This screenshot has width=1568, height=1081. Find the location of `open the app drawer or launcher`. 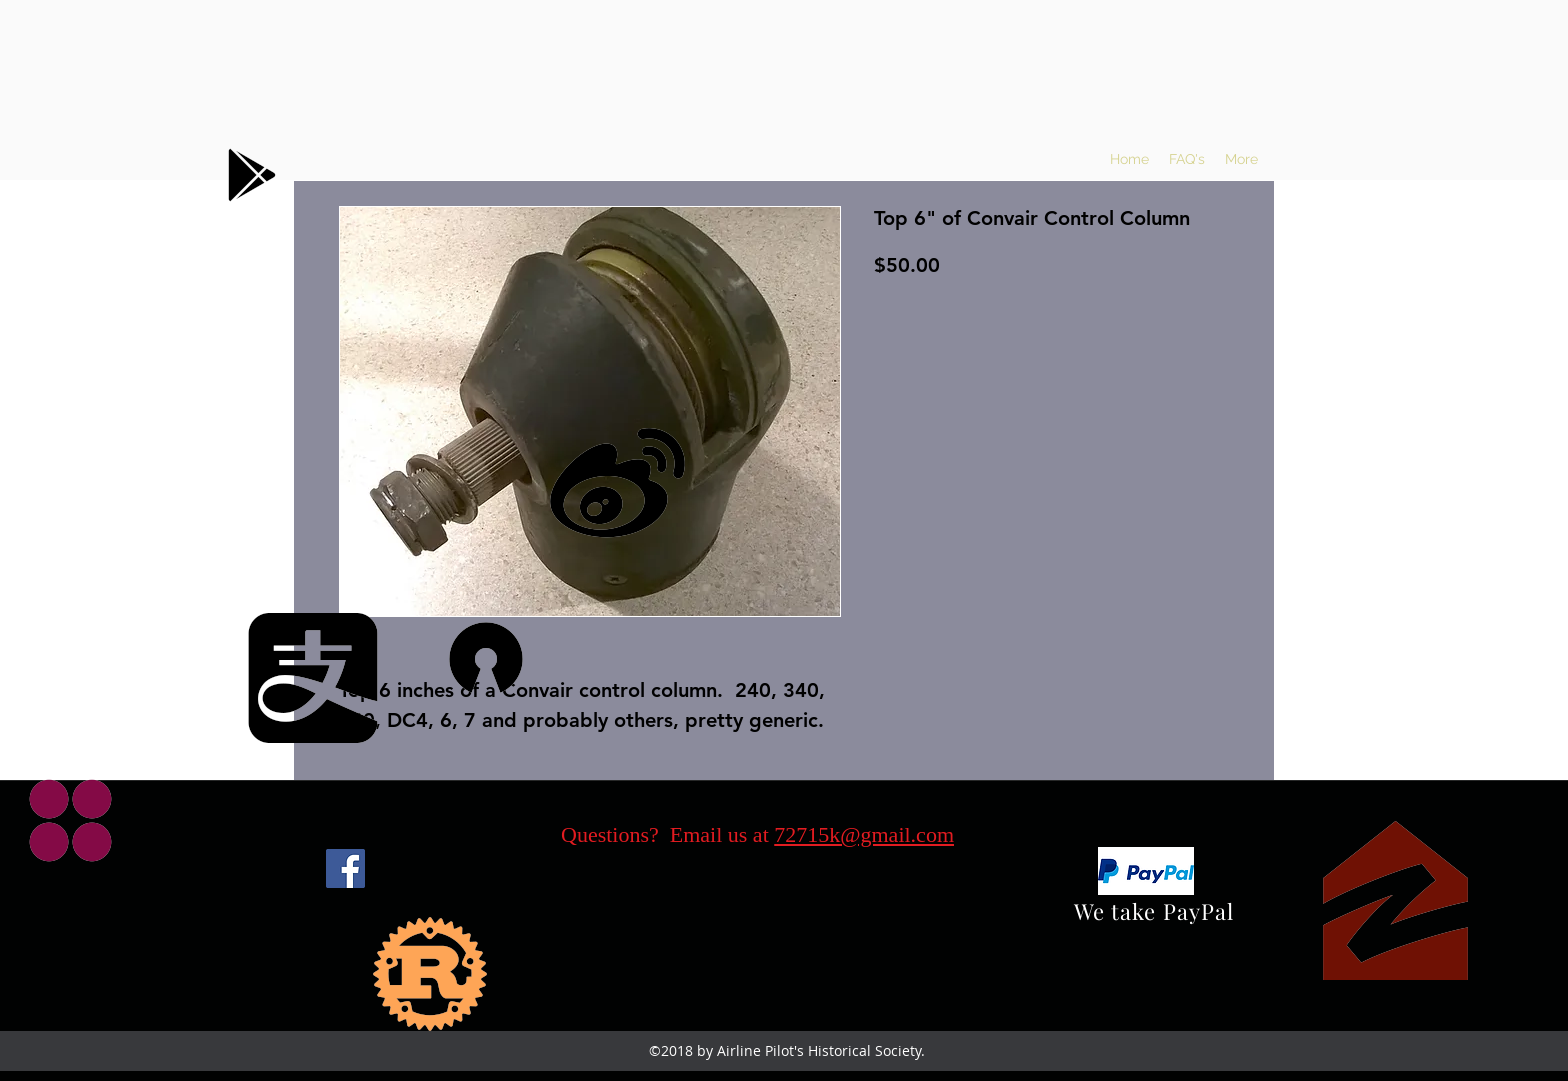

open the app drawer or launcher is located at coordinates (70, 820).